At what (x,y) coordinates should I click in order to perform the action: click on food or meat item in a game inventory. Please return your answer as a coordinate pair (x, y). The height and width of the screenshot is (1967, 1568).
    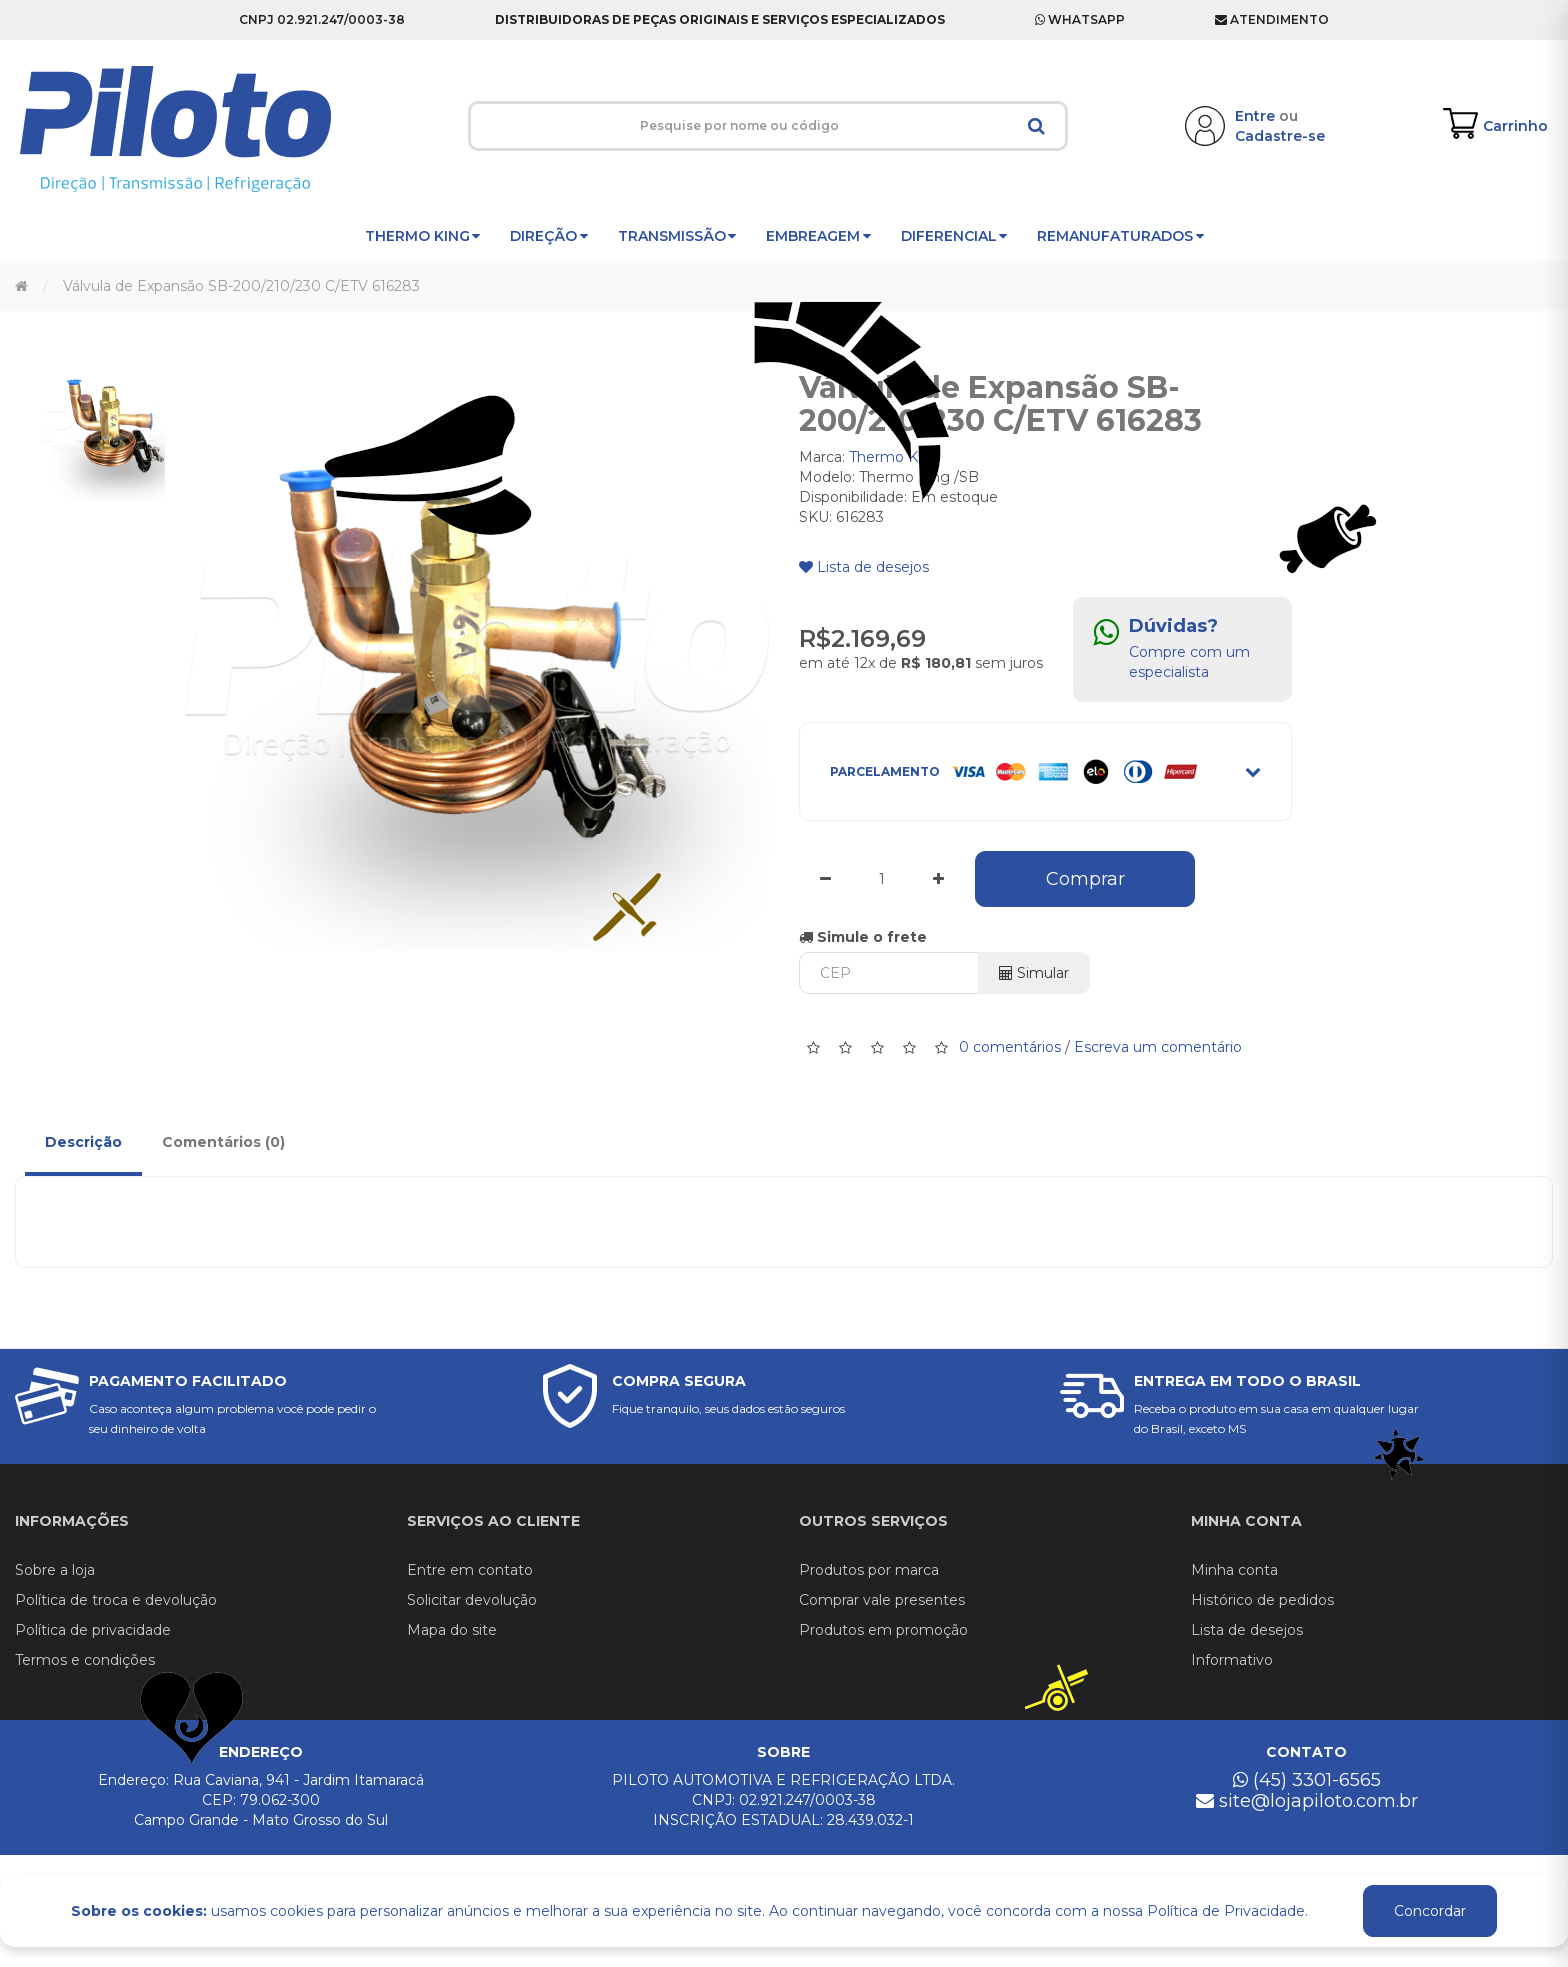
    Looking at the image, I should click on (1327, 536).